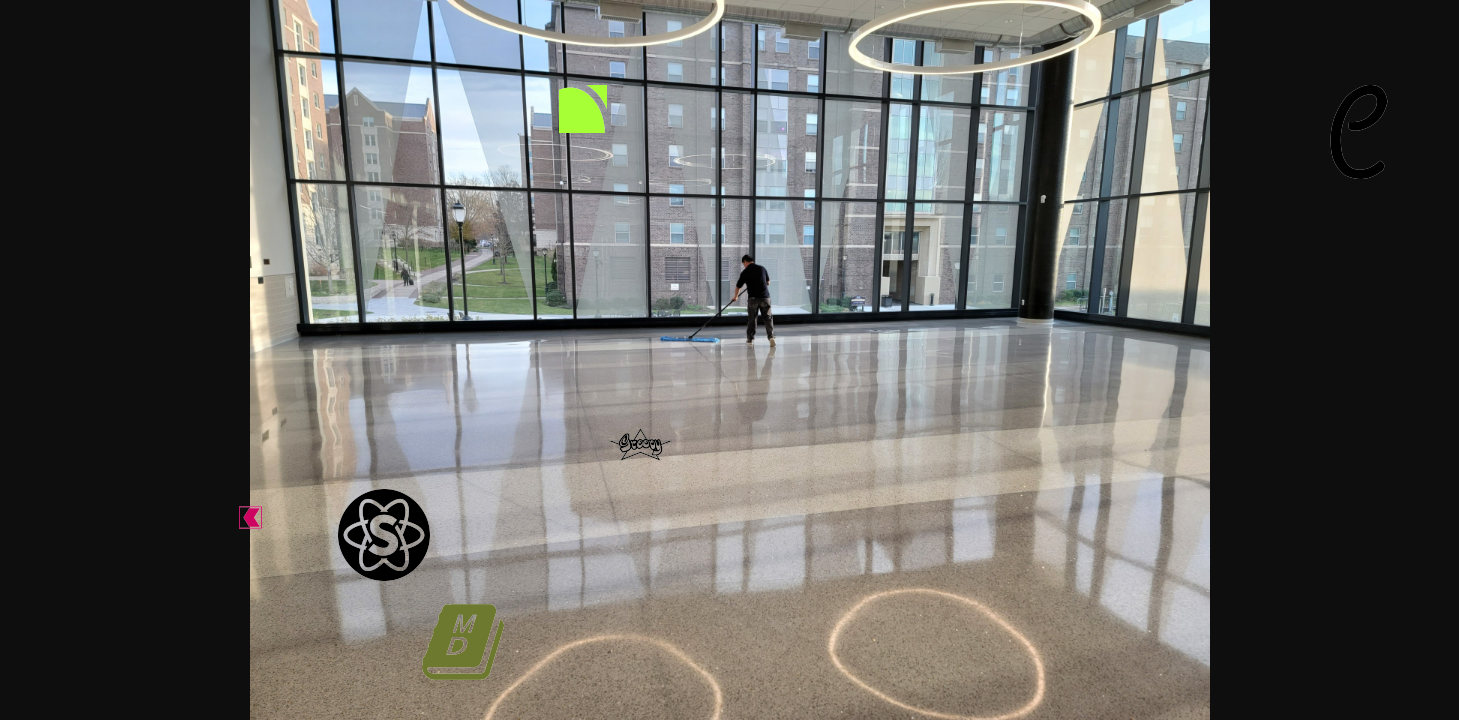 This screenshot has height=720, width=1459. I want to click on open calibre-web ebook management app, so click(1359, 132).